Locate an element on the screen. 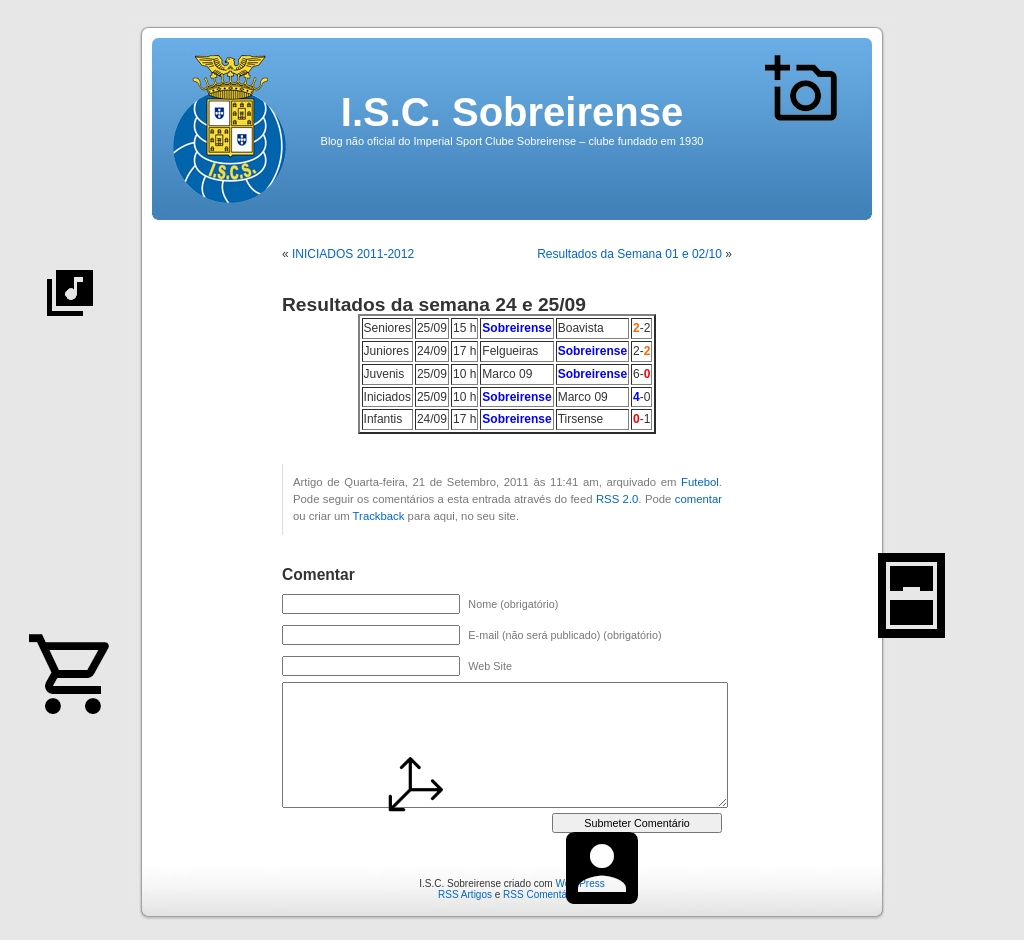  3D axis indicator for spatial orientation is located at coordinates (412, 787).